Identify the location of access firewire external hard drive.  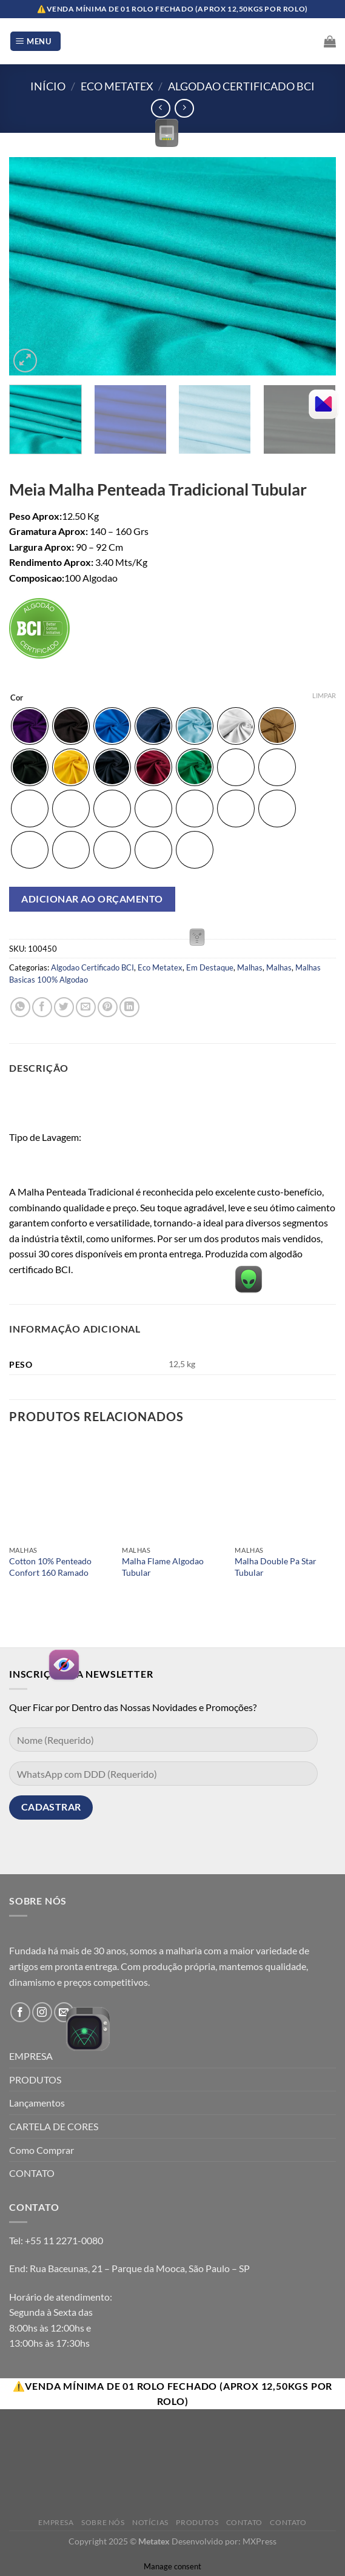
(197, 937).